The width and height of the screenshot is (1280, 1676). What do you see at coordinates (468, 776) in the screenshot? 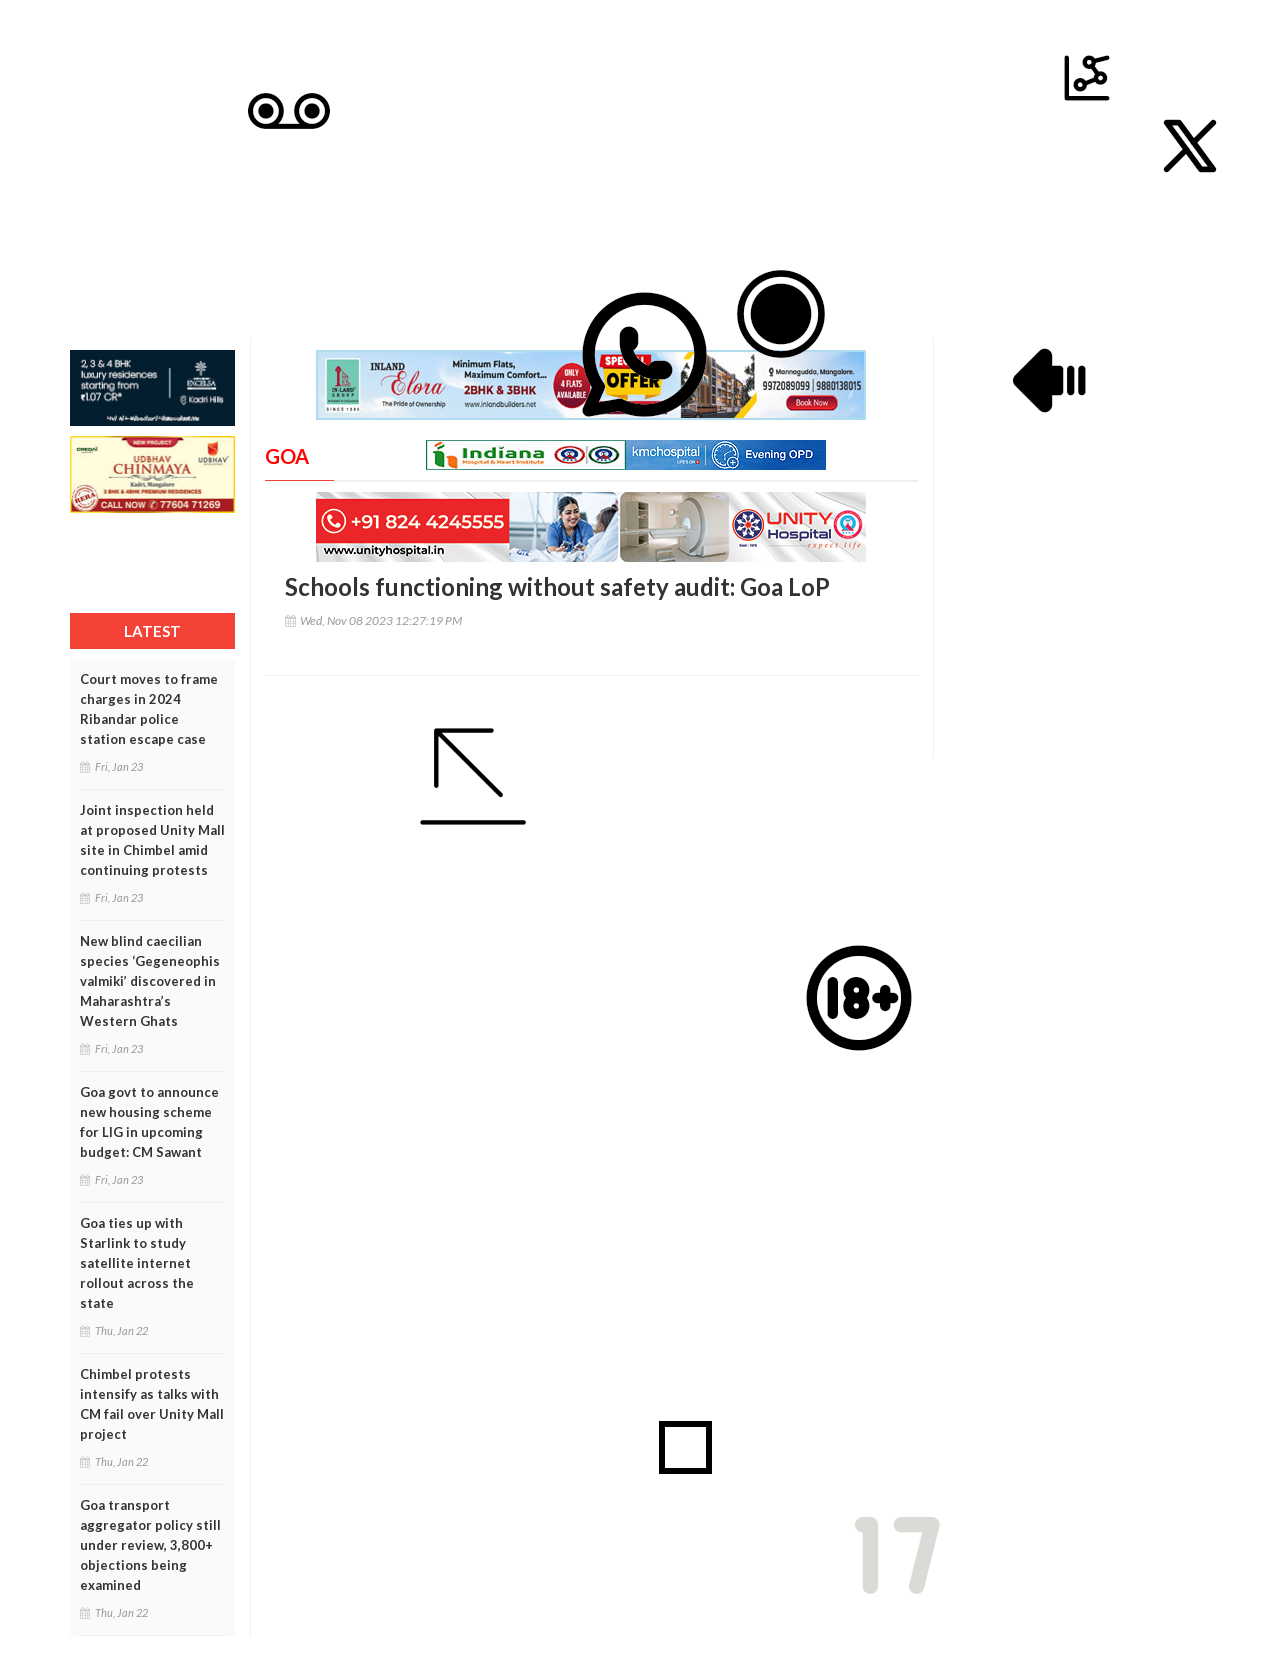
I see `navigate to the top-left or home position` at bounding box center [468, 776].